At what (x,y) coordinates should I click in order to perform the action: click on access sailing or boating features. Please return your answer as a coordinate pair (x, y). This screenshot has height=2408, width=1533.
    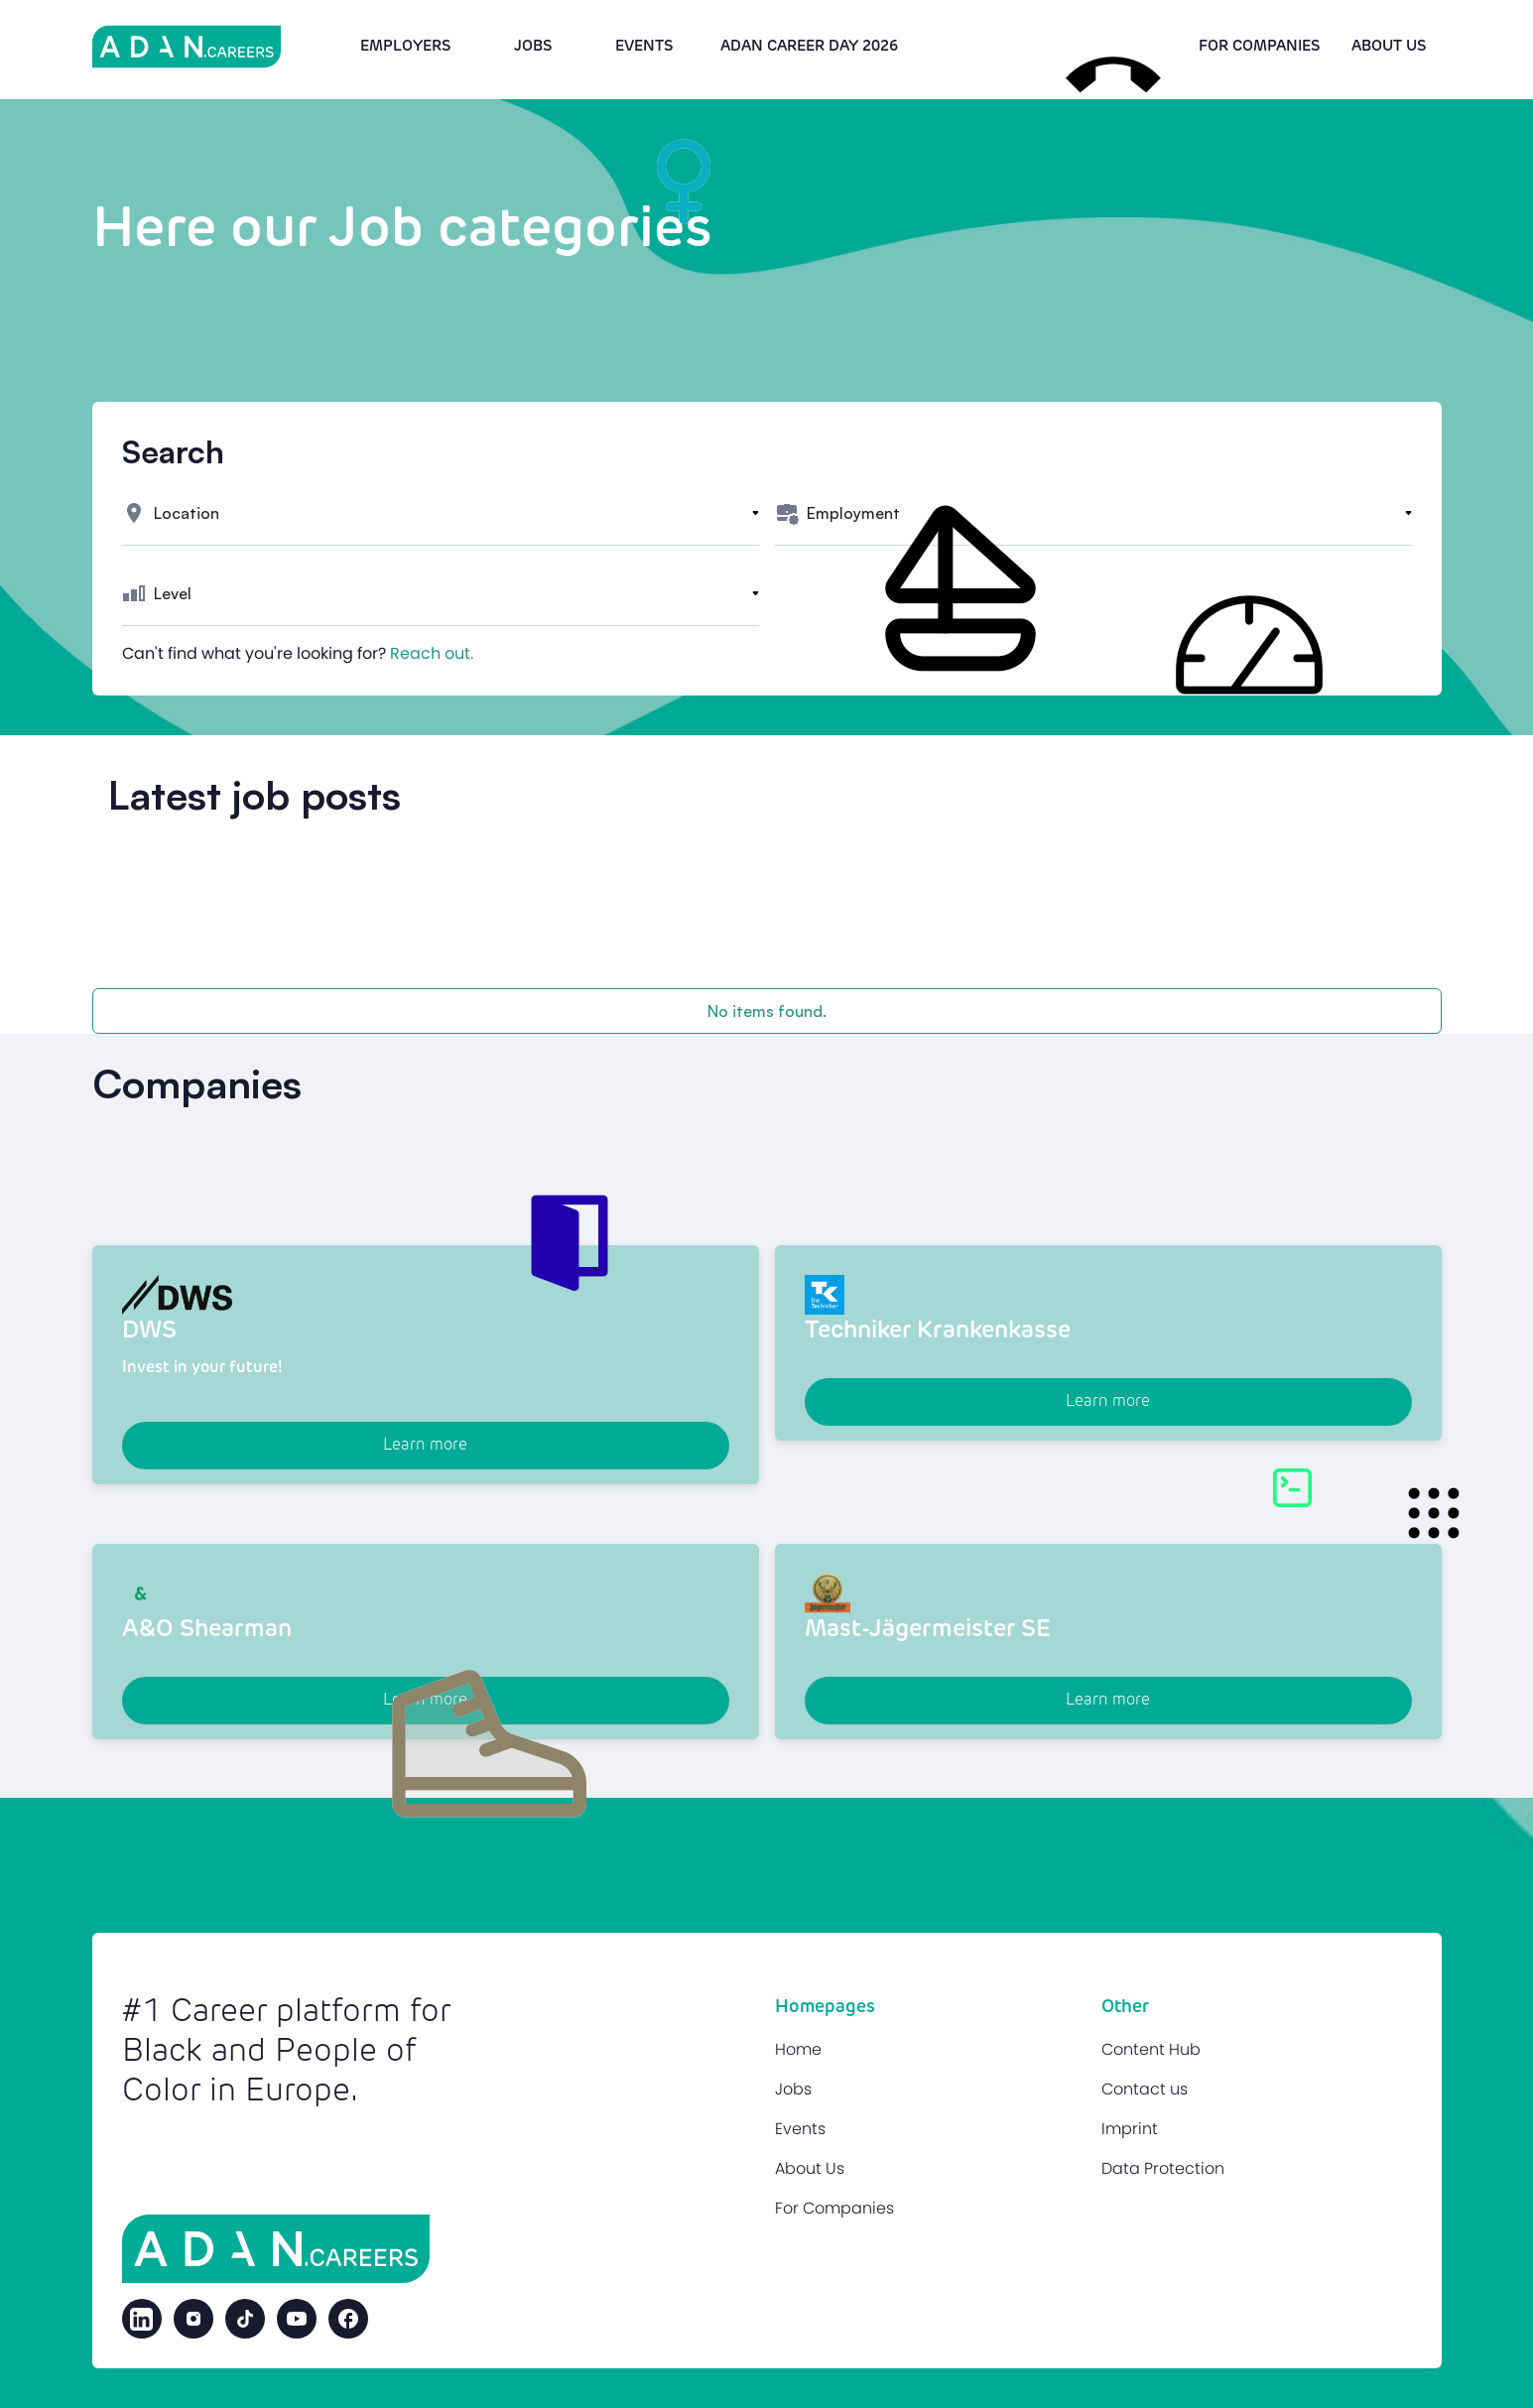
    Looking at the image, I should click on (960, 588).